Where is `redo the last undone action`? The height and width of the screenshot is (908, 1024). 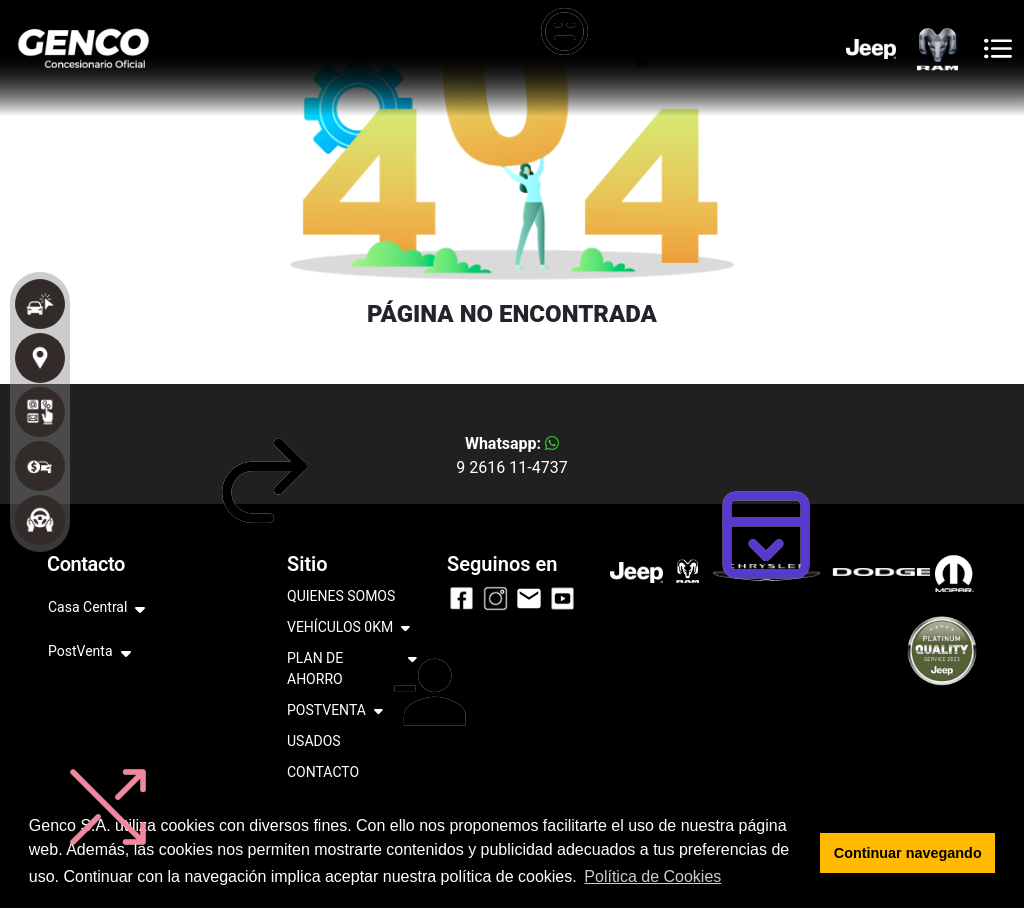 redo the last undone action is located at coordinates (264, 480).